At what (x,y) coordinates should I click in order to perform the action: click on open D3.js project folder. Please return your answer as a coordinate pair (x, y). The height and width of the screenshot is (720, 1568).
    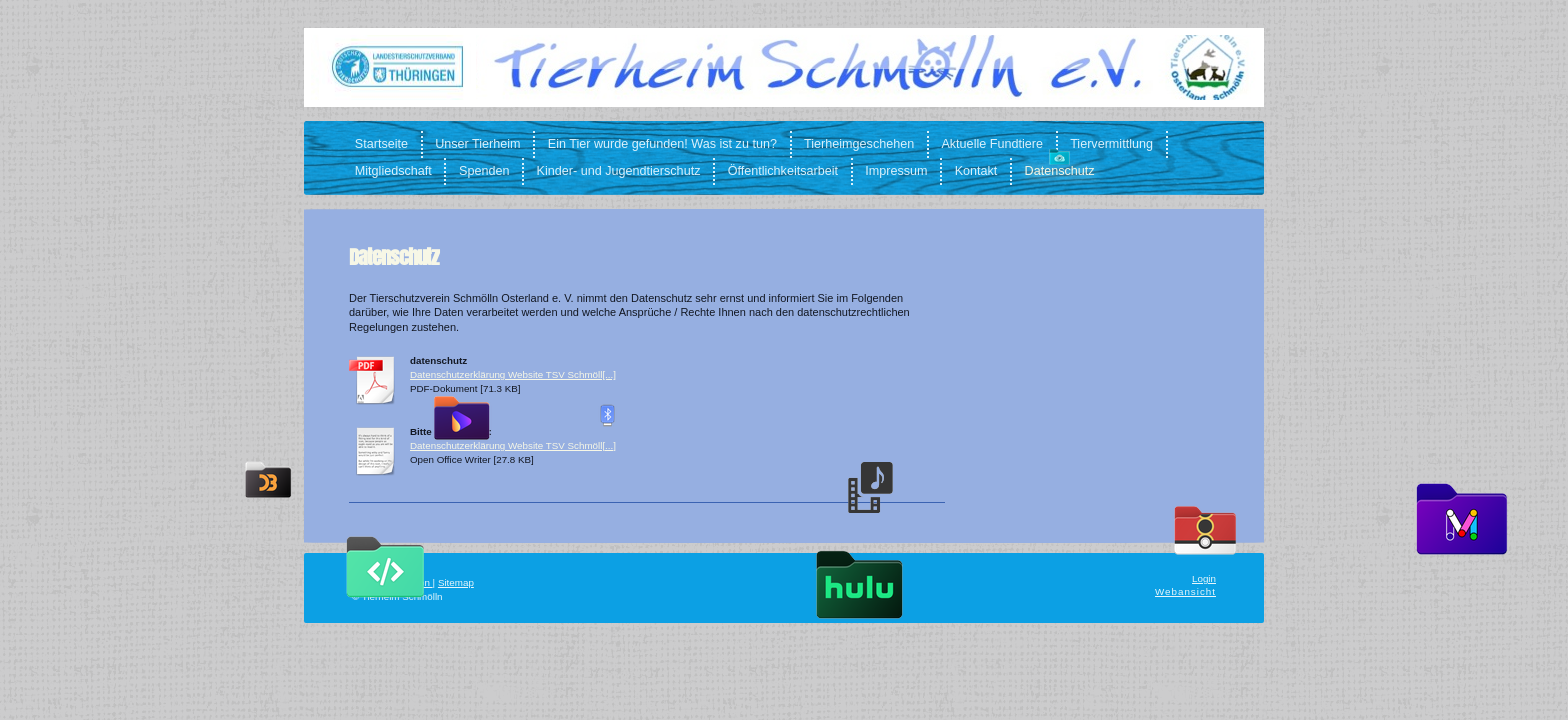
    Looking at the image, I should click on (268, 481).